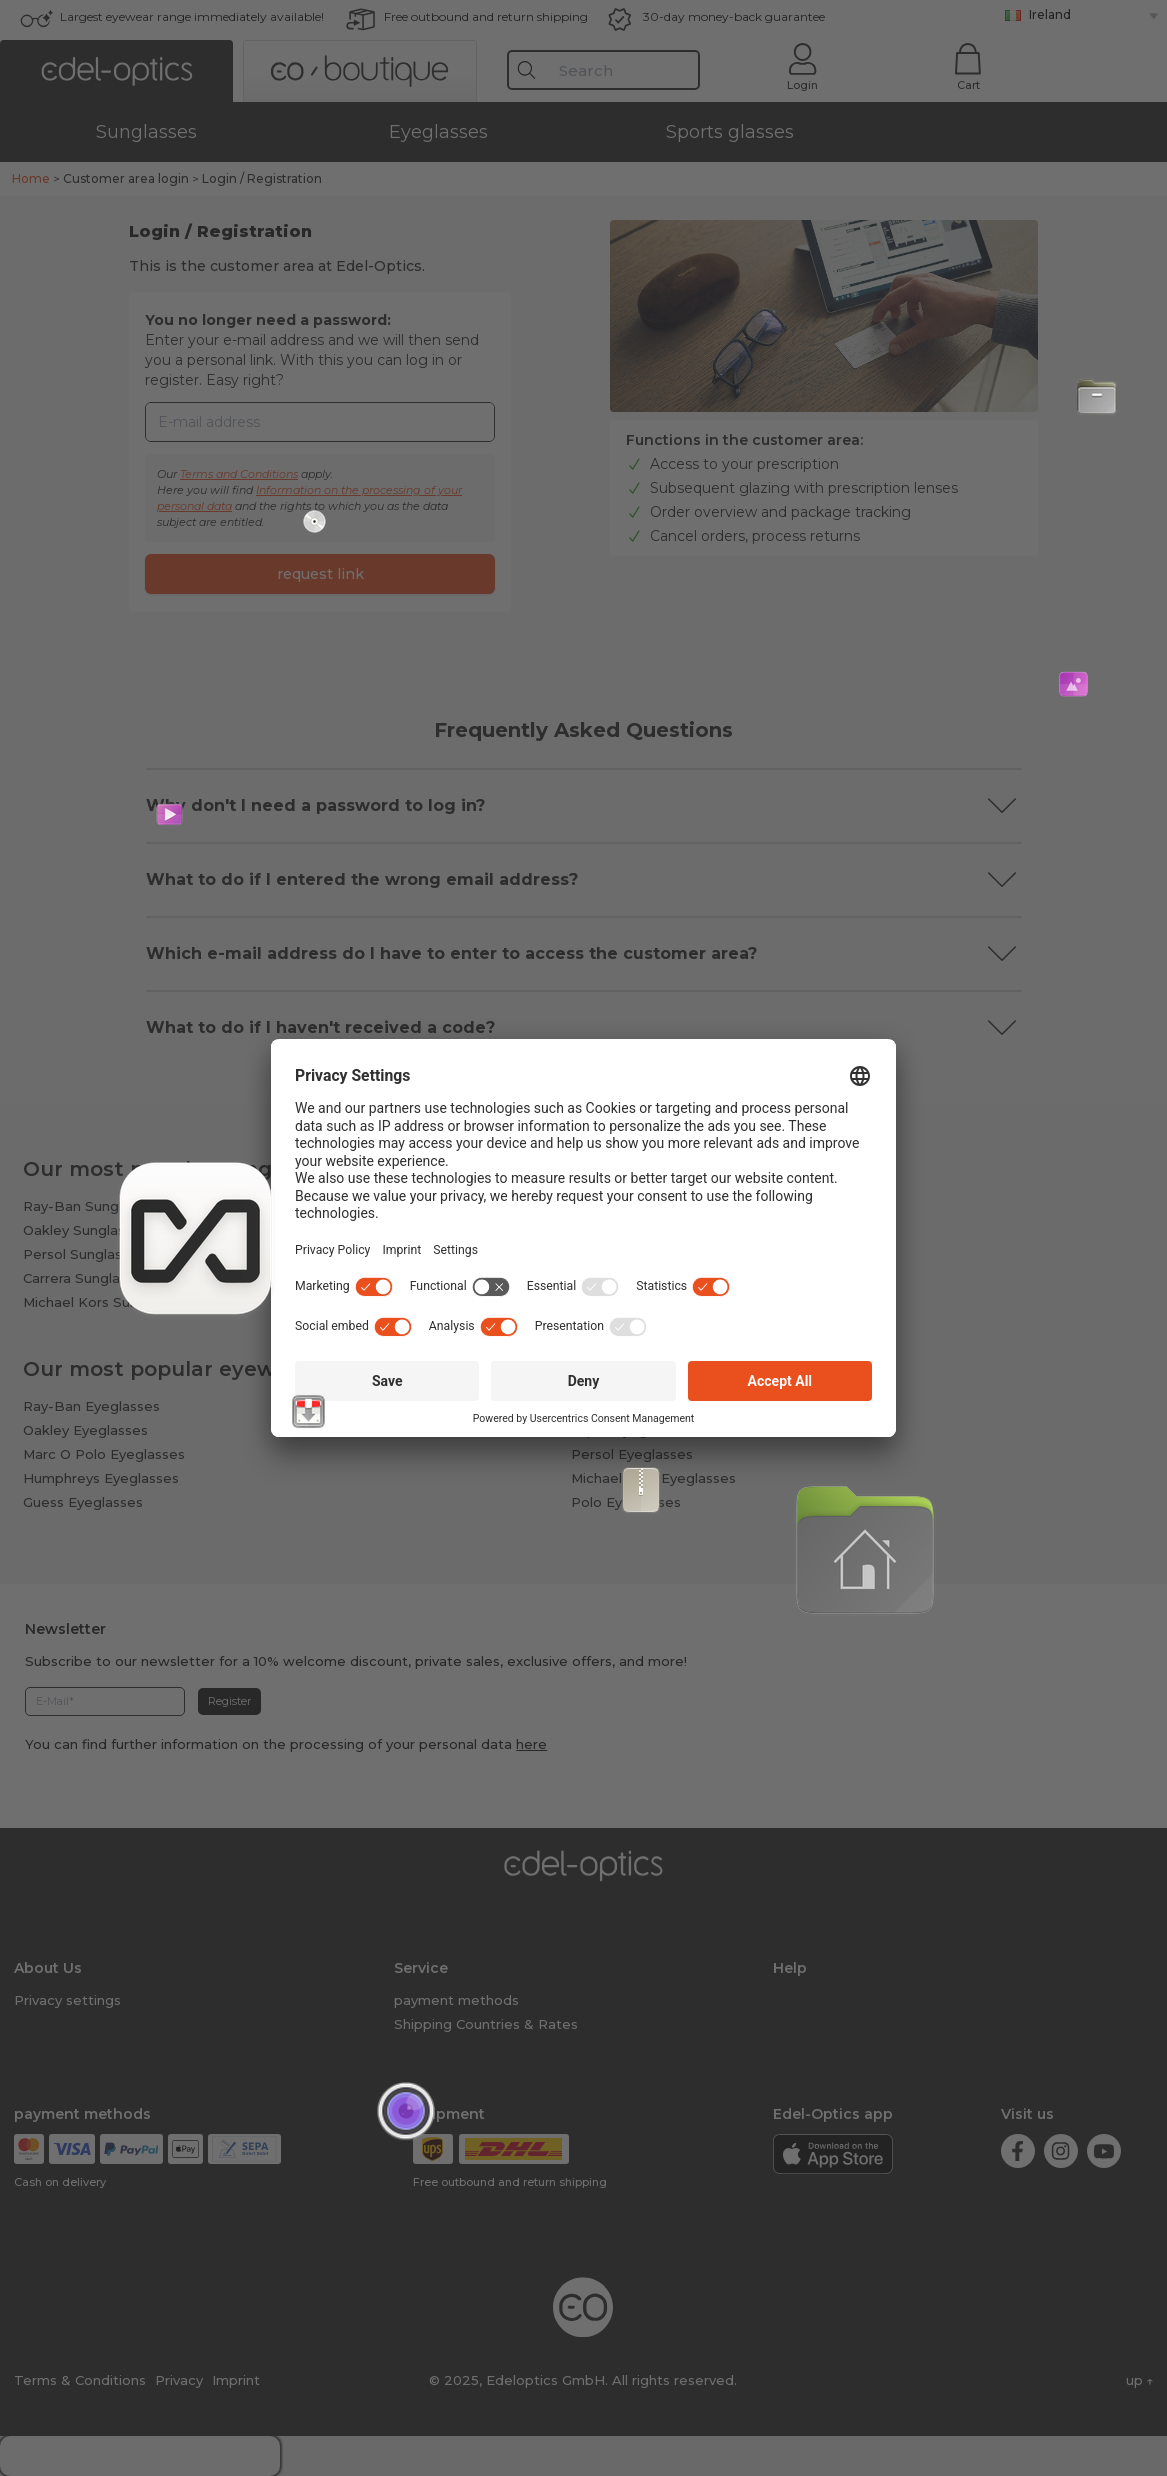 The width and height of the screenshot is (1167, 2476). Describe the element at coordinates (308, 1411) in the screenshot. I see `open Transmission BitTorrent client` at that location.